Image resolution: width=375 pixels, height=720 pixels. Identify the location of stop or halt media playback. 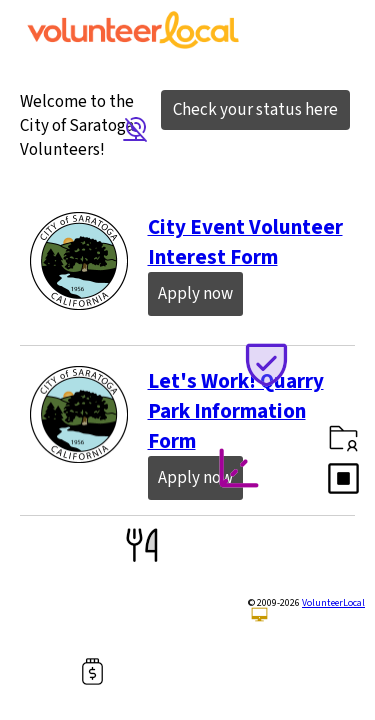
(343, 478).